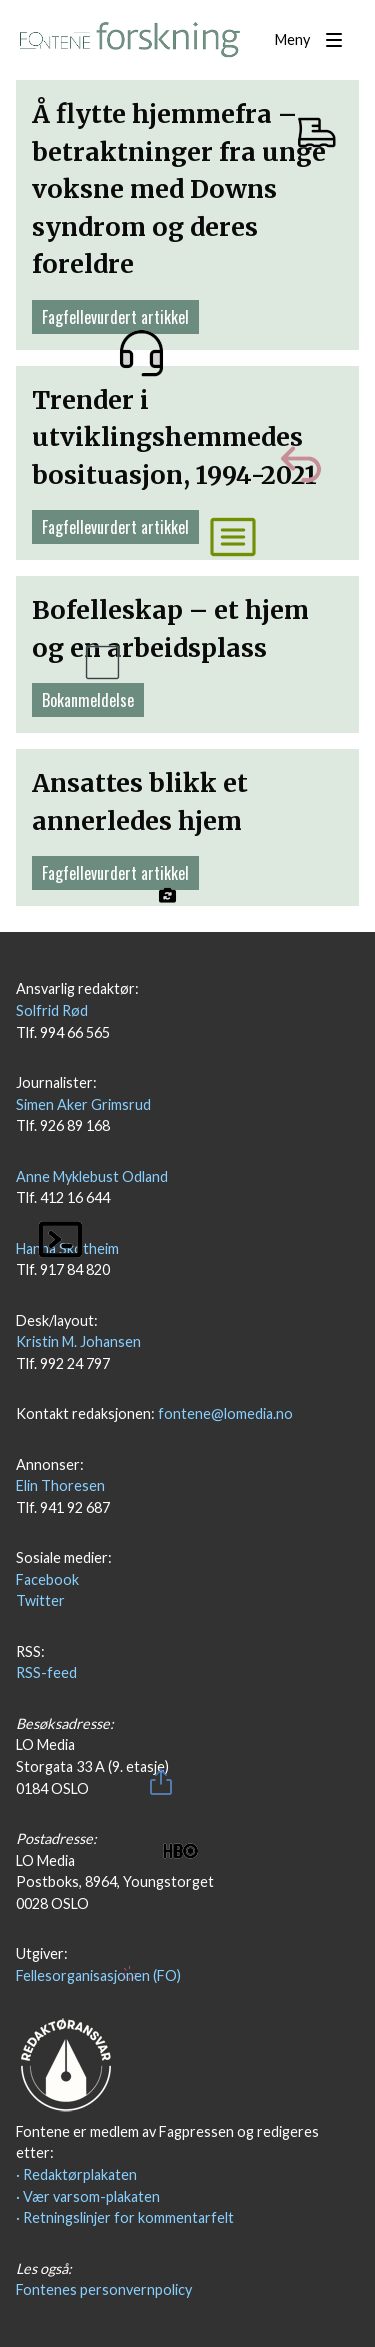  I want to click on export or share content to another app, so click(161, 1783).